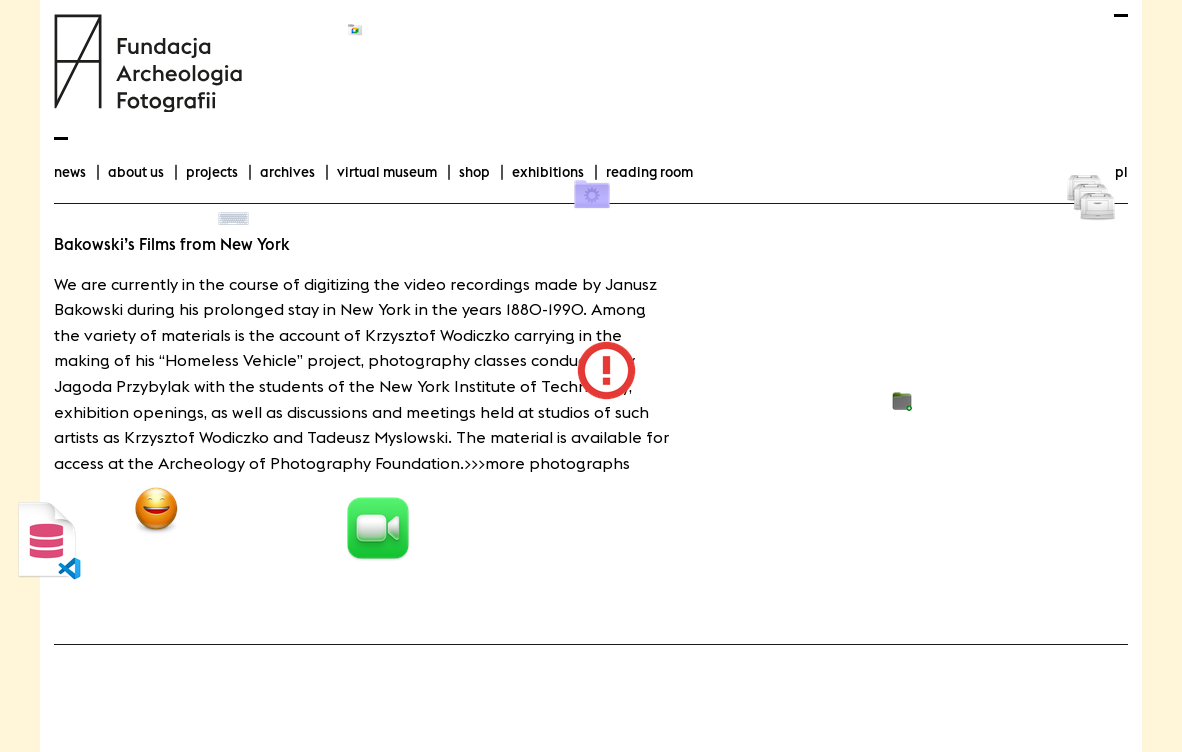 The width and height of the screenshot is (1182, 752). I want to click on open FaceTime to start a video call, so click(378, 528).